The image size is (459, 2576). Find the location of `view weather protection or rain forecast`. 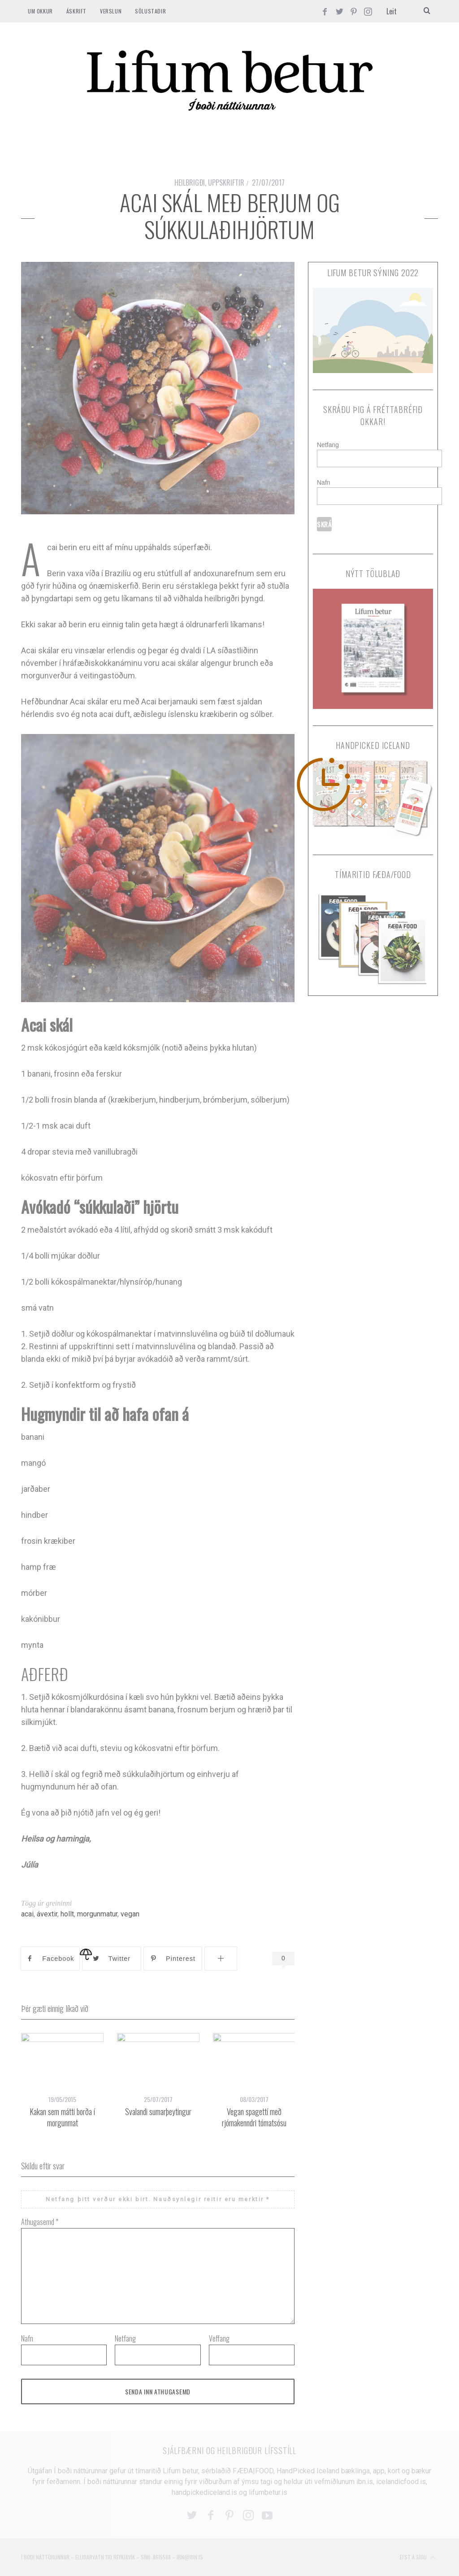

view weather protection or rain forecast is located at coordinates (86, 1954).